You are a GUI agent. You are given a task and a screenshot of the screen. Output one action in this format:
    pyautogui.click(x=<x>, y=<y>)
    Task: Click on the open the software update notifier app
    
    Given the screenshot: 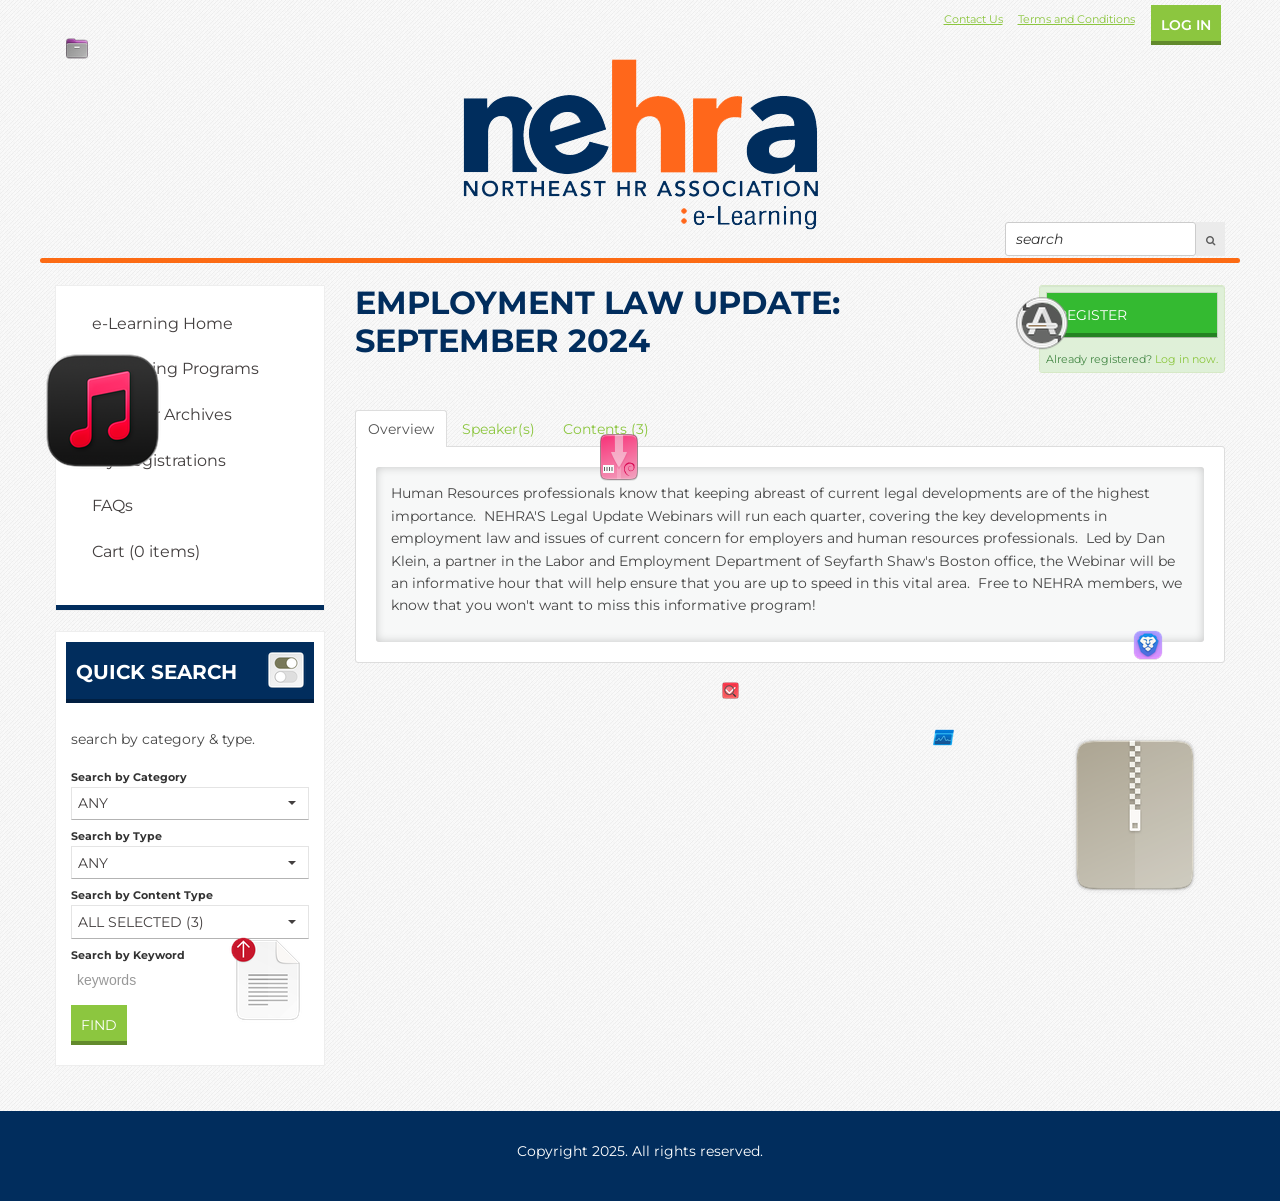 What is the action you would take?
    pyautogui.click(x=1042, y=323)
    